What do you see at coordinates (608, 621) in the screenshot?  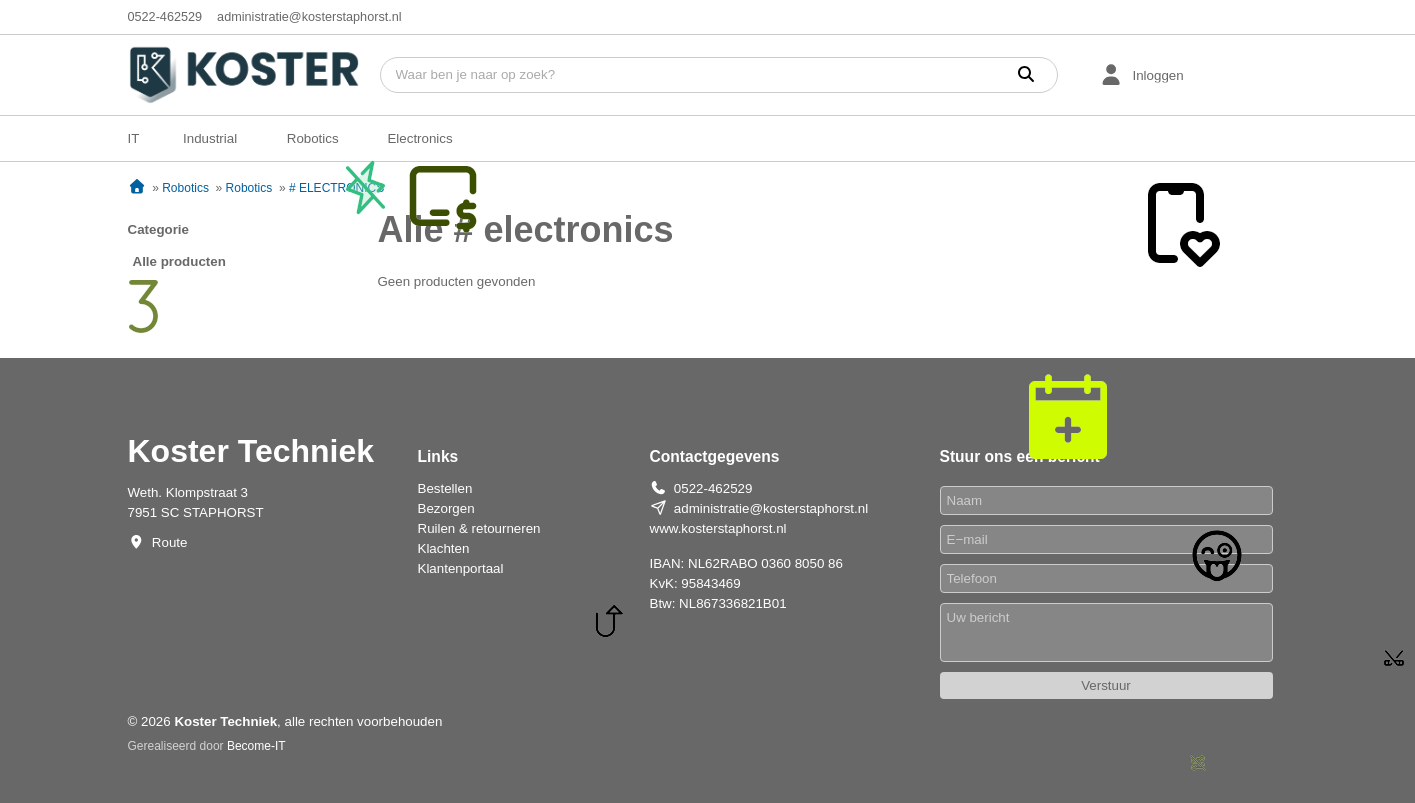 I see `redo or repeat the last action` at bounding box center [608, 621].